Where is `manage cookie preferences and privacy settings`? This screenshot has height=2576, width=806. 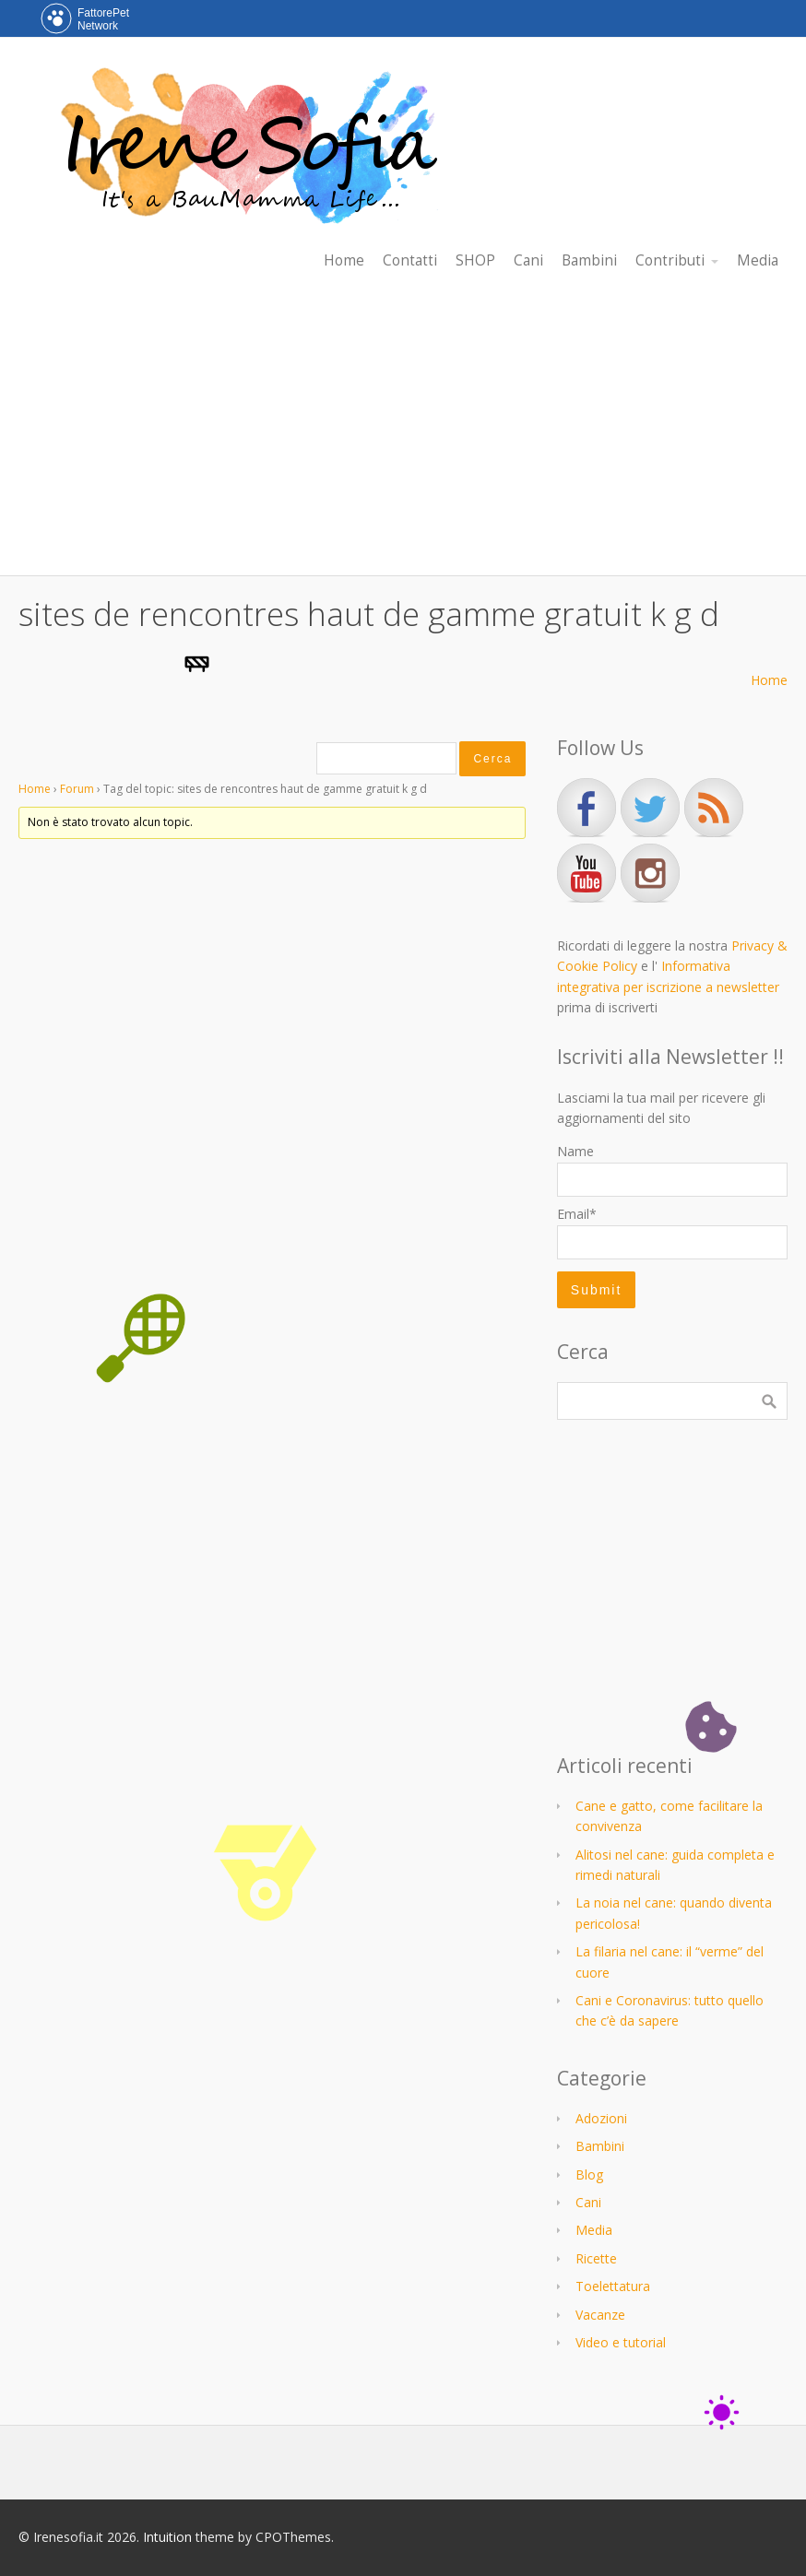 manage cookie preferences and privacy settings is located at coordinates (711, 1727).